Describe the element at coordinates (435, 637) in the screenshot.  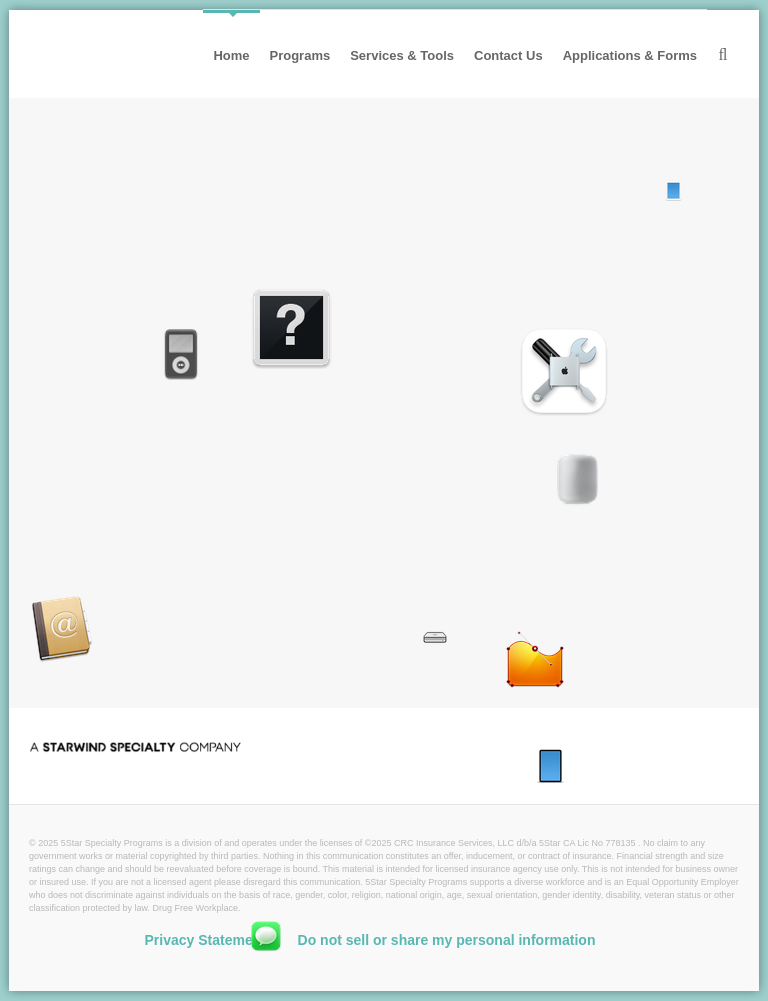
I see `access time capsule backup drive in sidebar` at that location.